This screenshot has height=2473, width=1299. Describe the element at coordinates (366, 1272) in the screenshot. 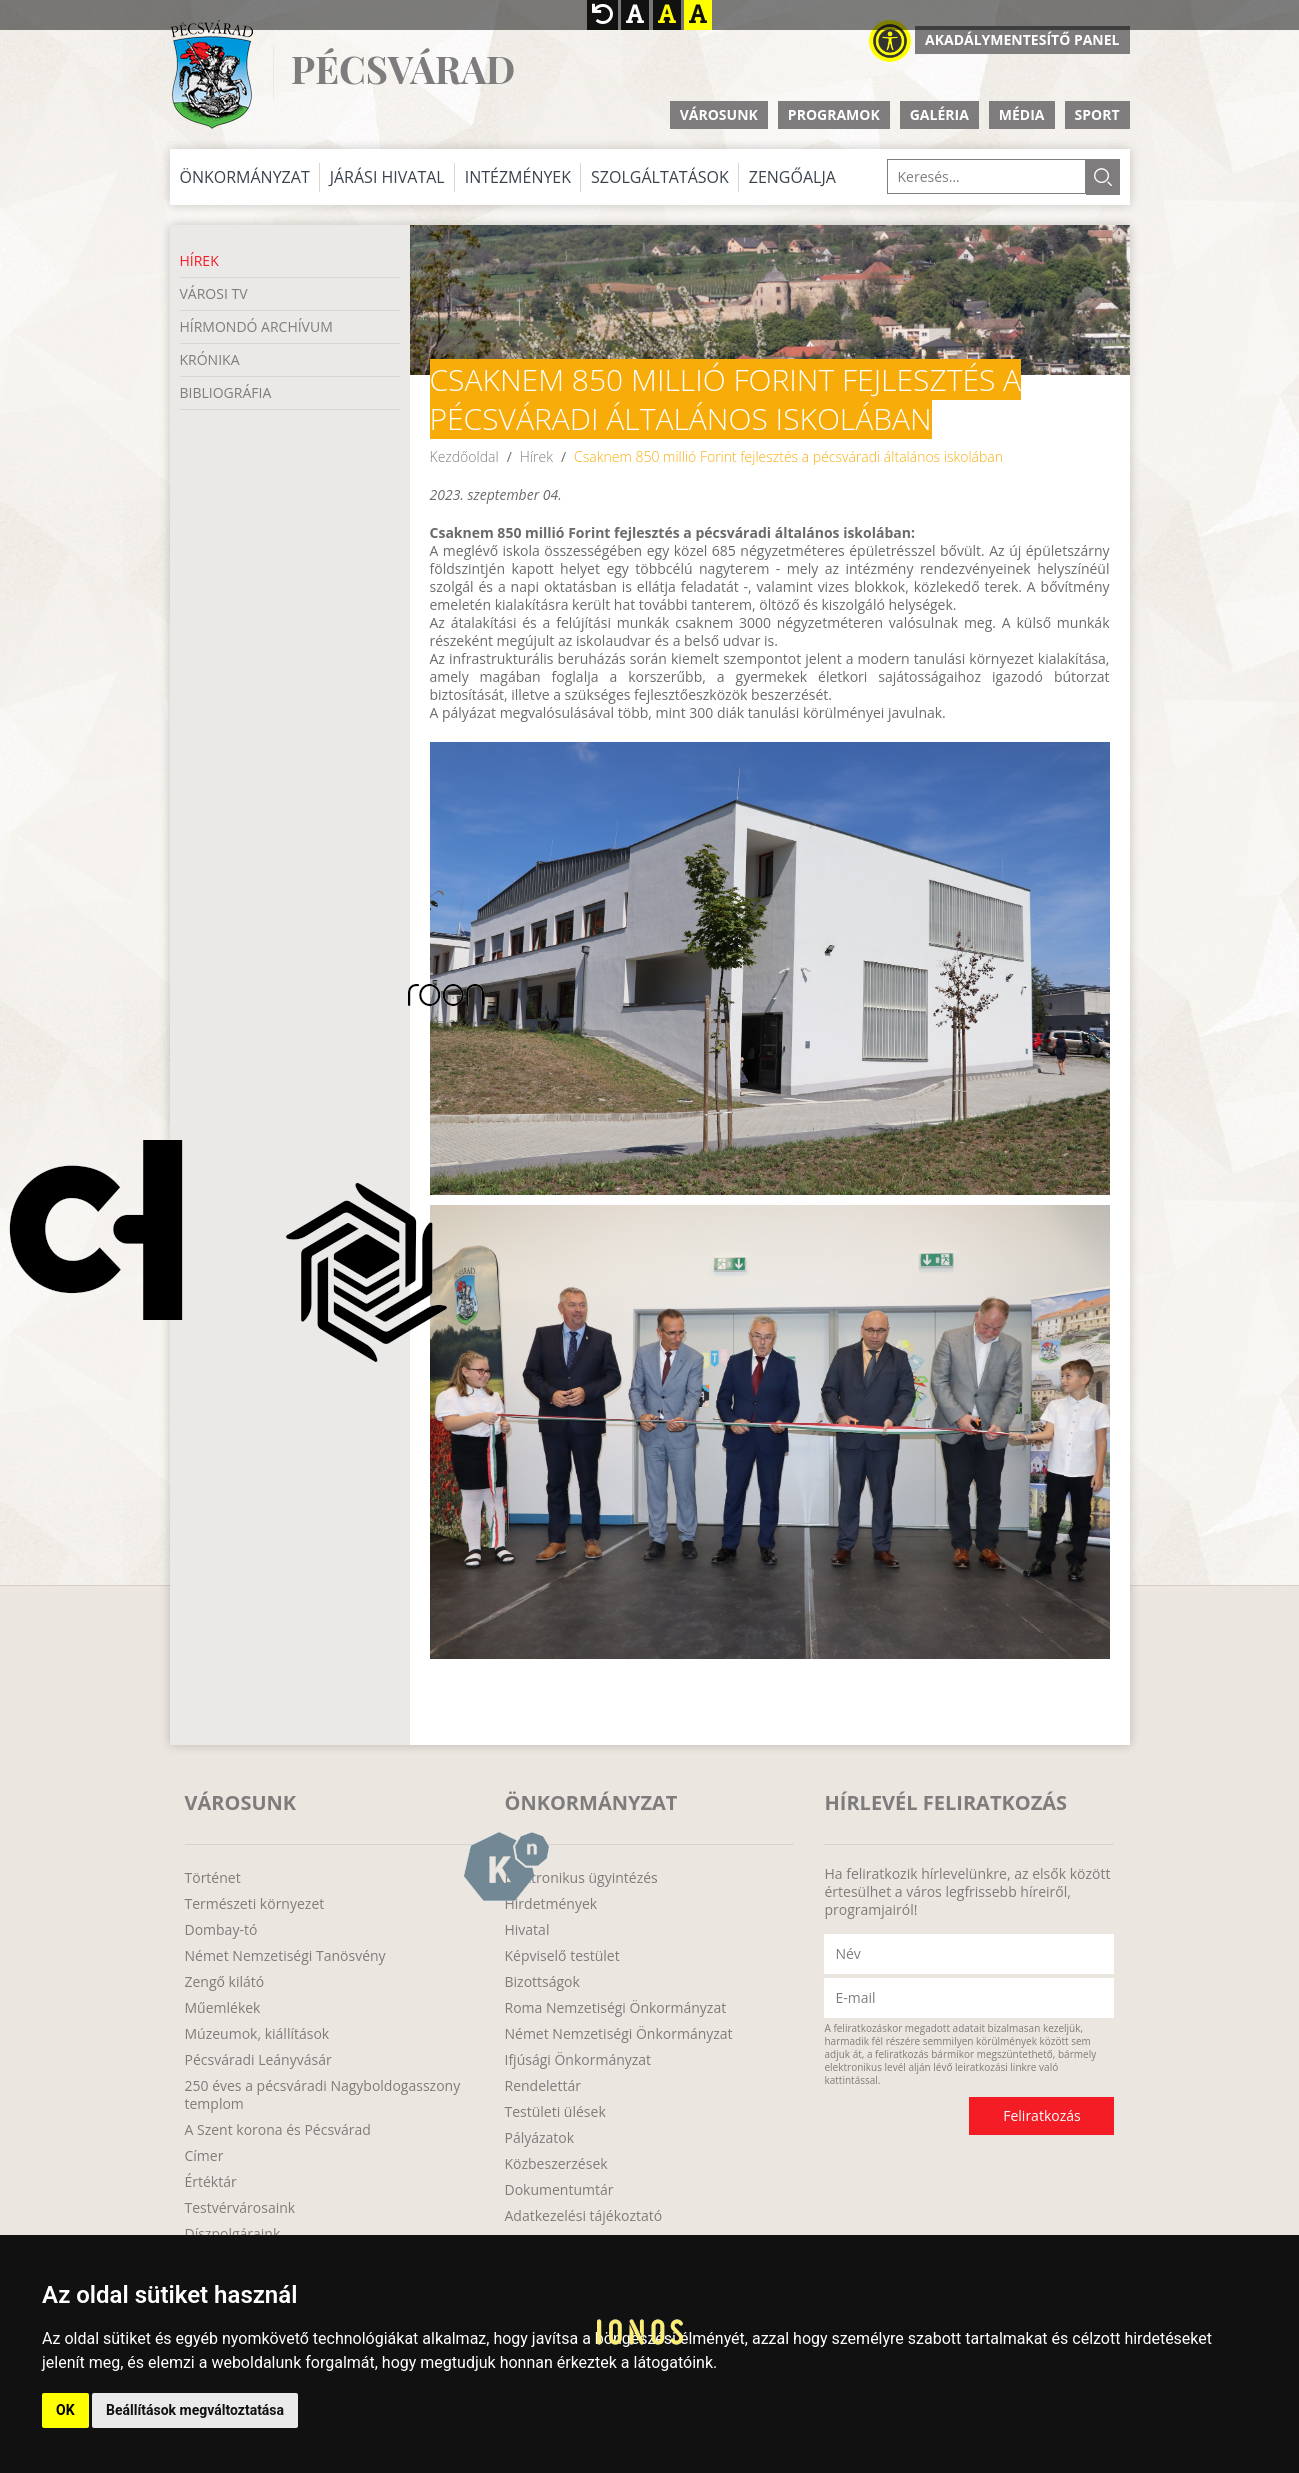

I see `google bigtable service logo` at that location.